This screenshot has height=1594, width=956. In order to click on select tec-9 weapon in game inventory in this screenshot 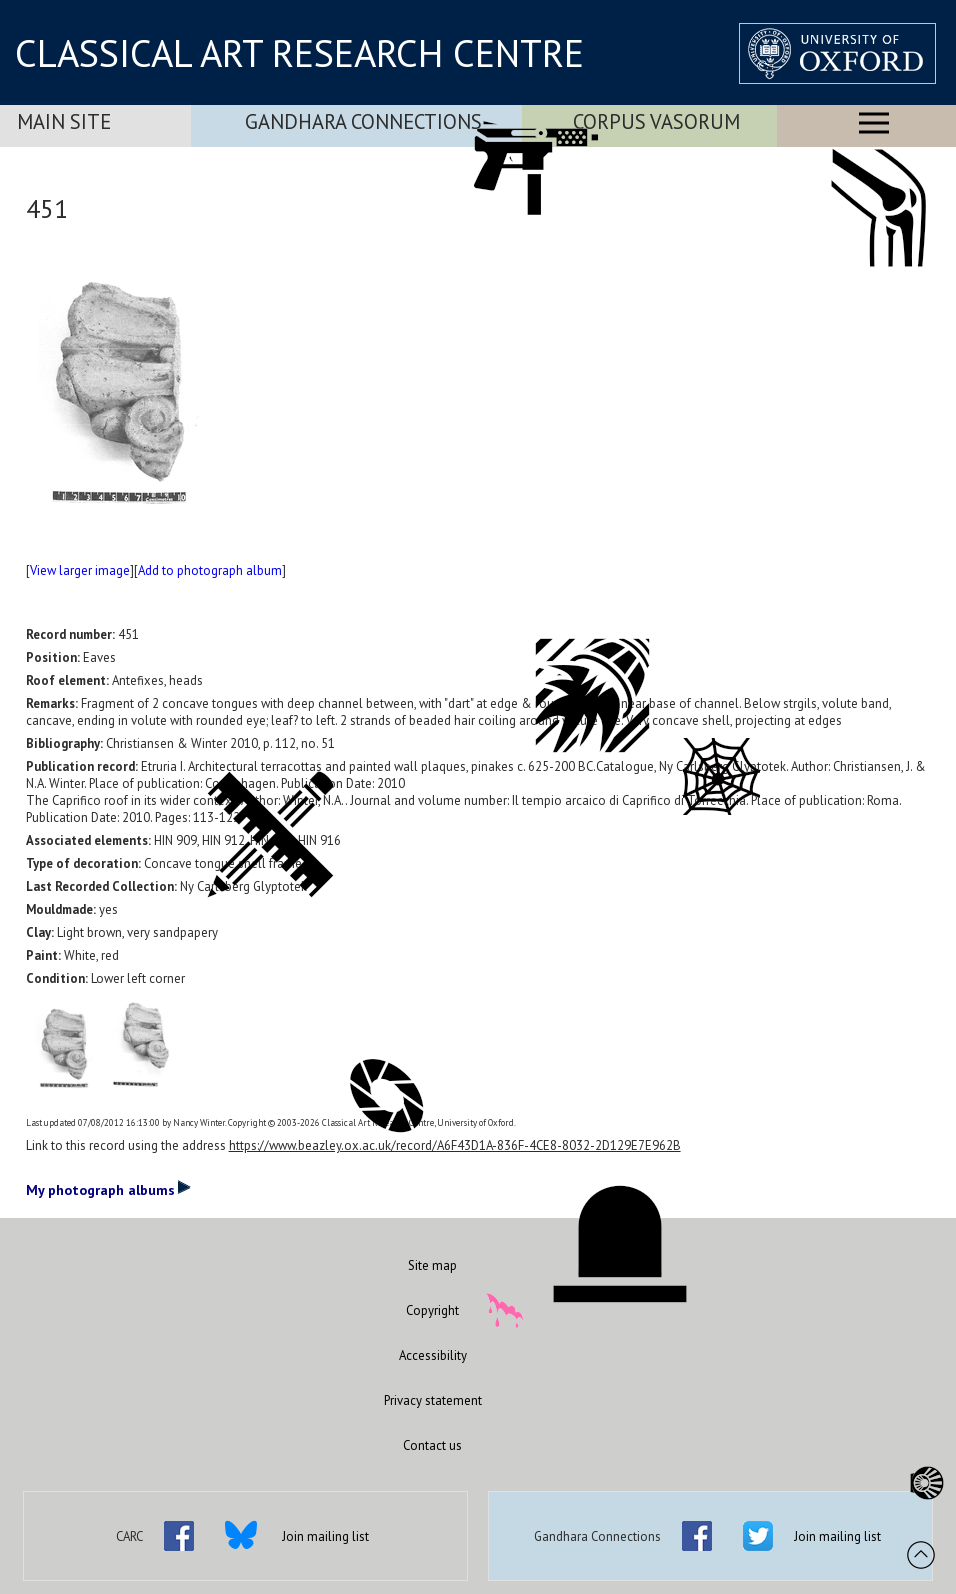, I will do `click(536, 168)`.